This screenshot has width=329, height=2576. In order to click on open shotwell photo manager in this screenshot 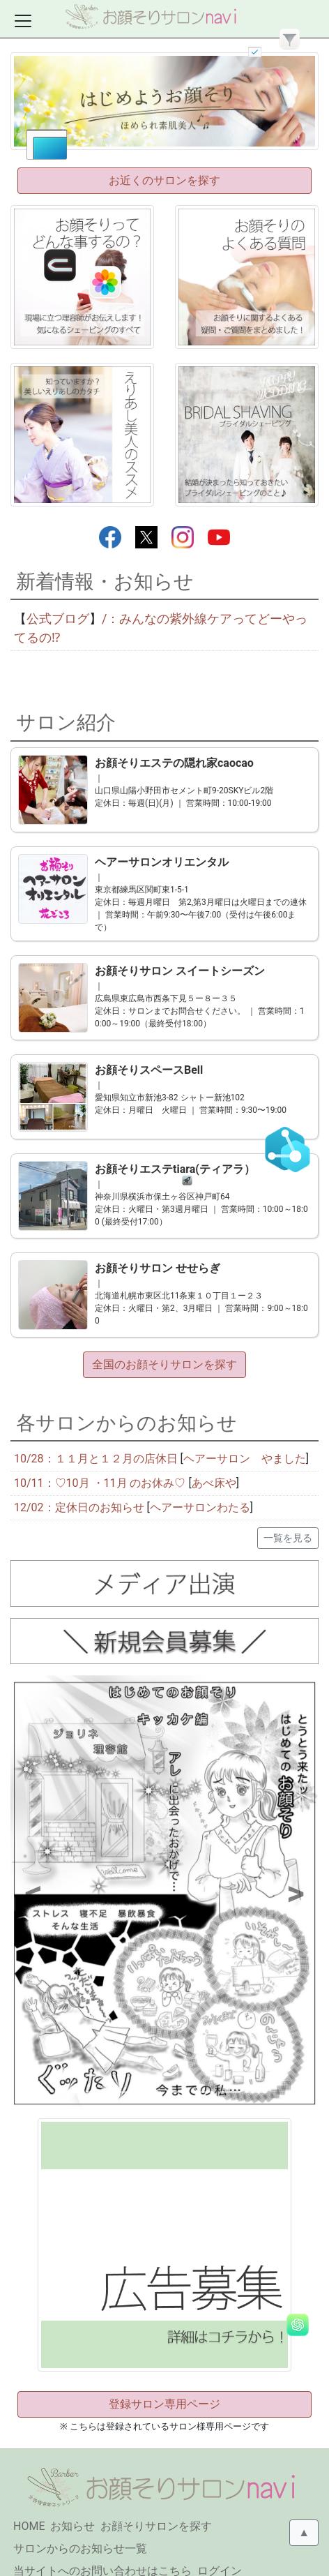, I will do `click(105, 282)`.